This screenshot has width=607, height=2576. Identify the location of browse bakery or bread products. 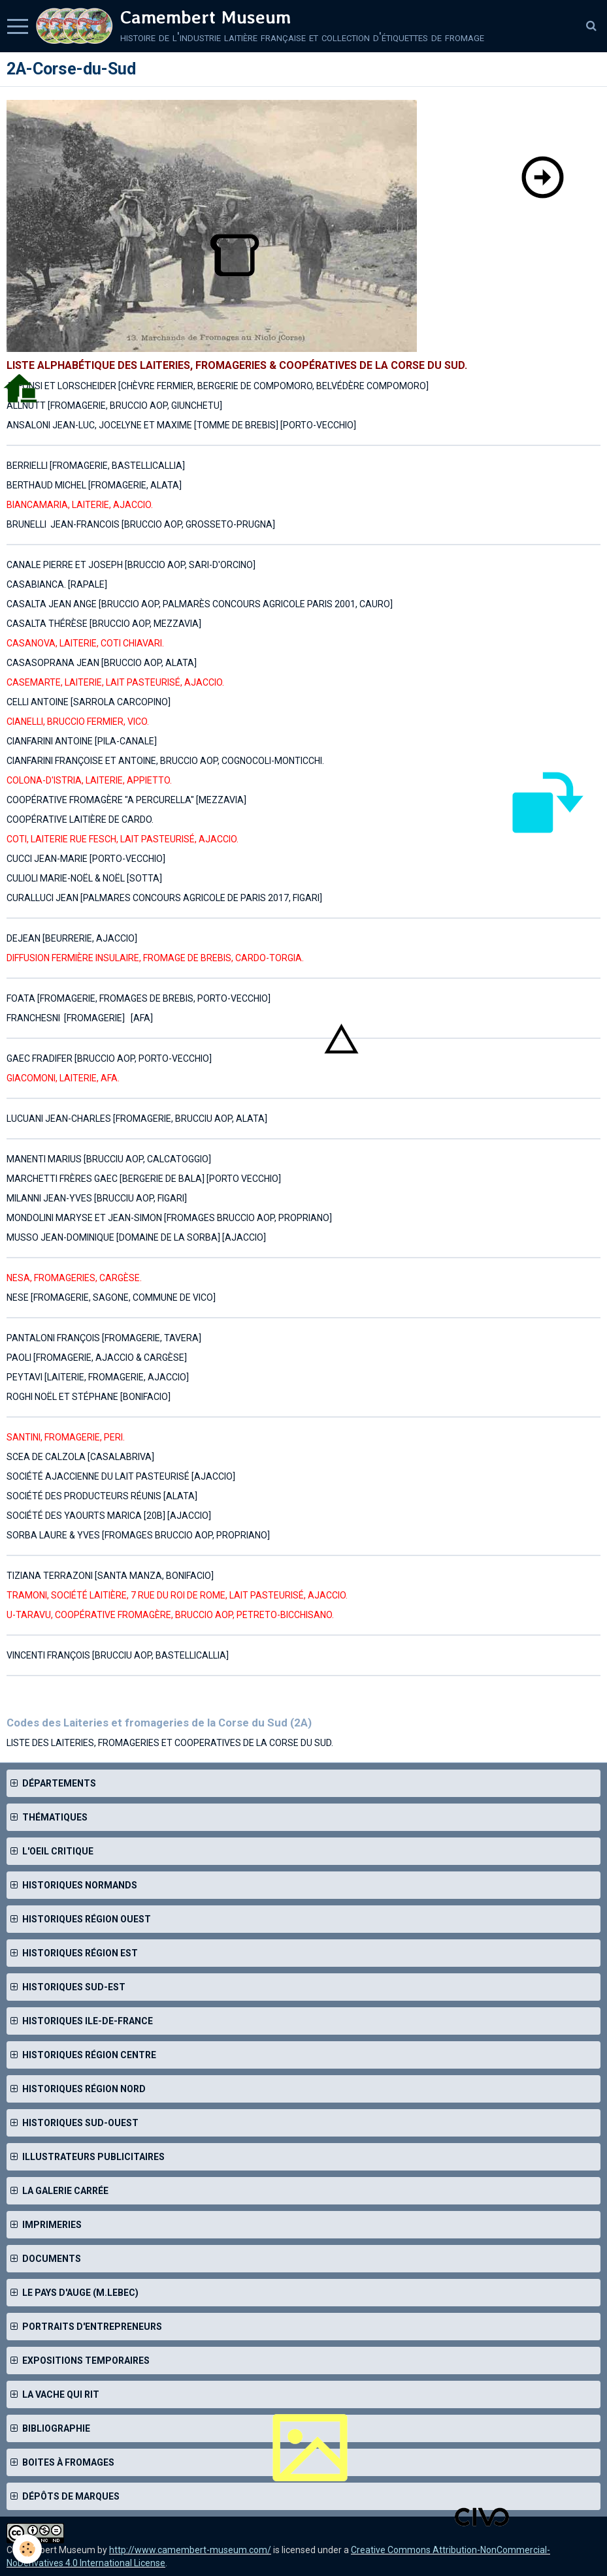
(235, 254).